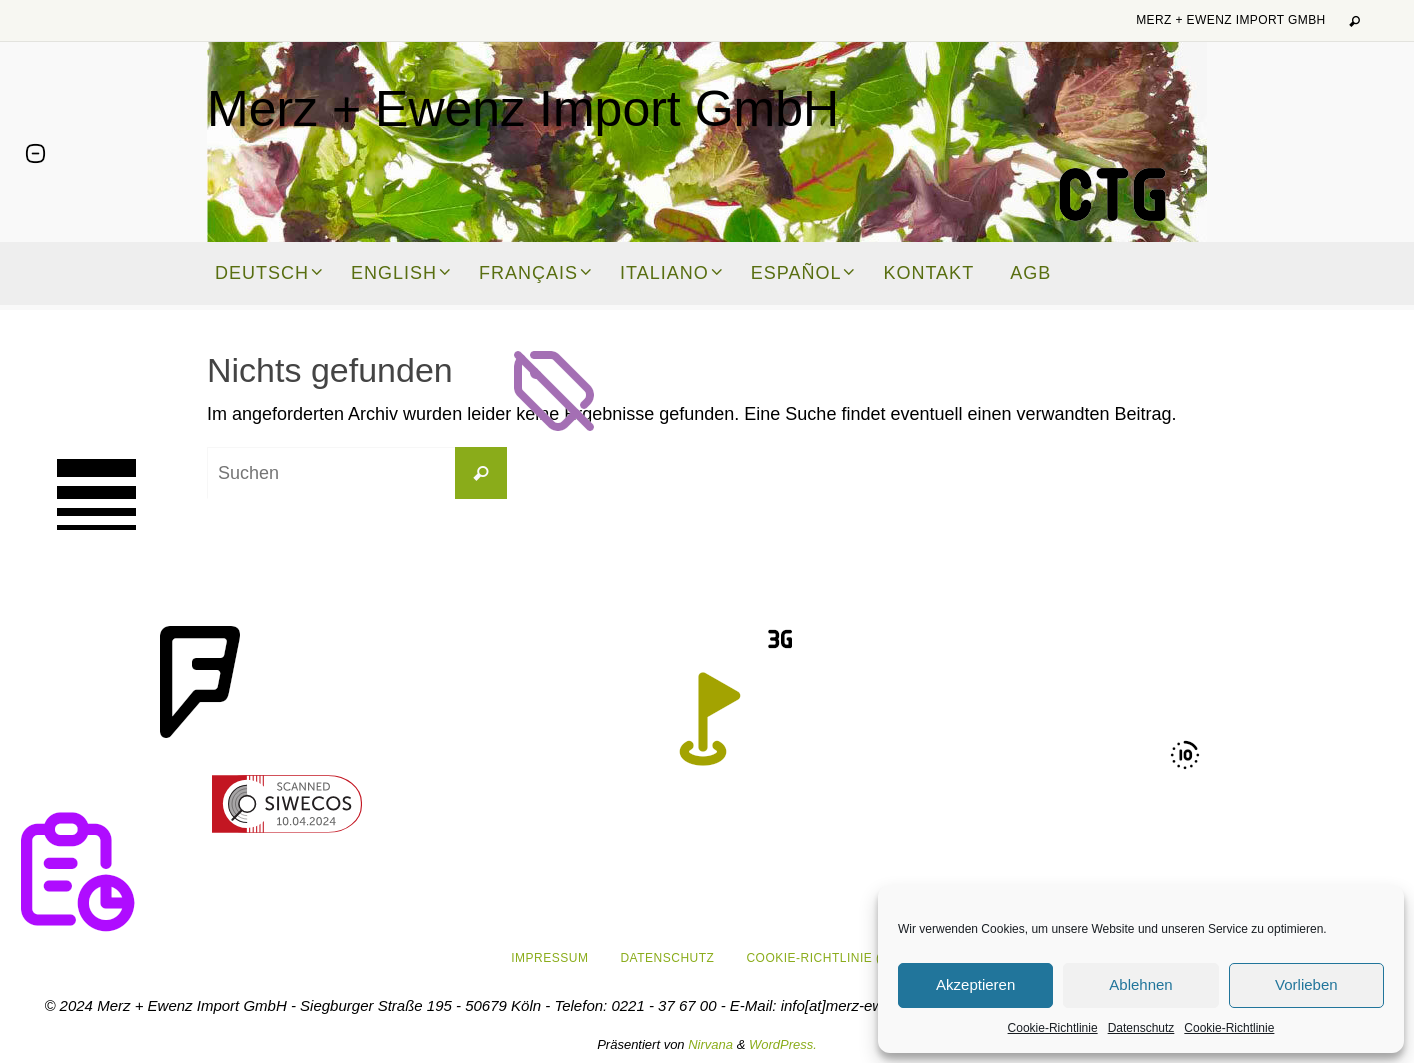 Image resolution: width=1414 pixels, height=1063 pixels. Describe the element at coordinates (72, 869) in the screenshot. I see `view report status or history` at that location.